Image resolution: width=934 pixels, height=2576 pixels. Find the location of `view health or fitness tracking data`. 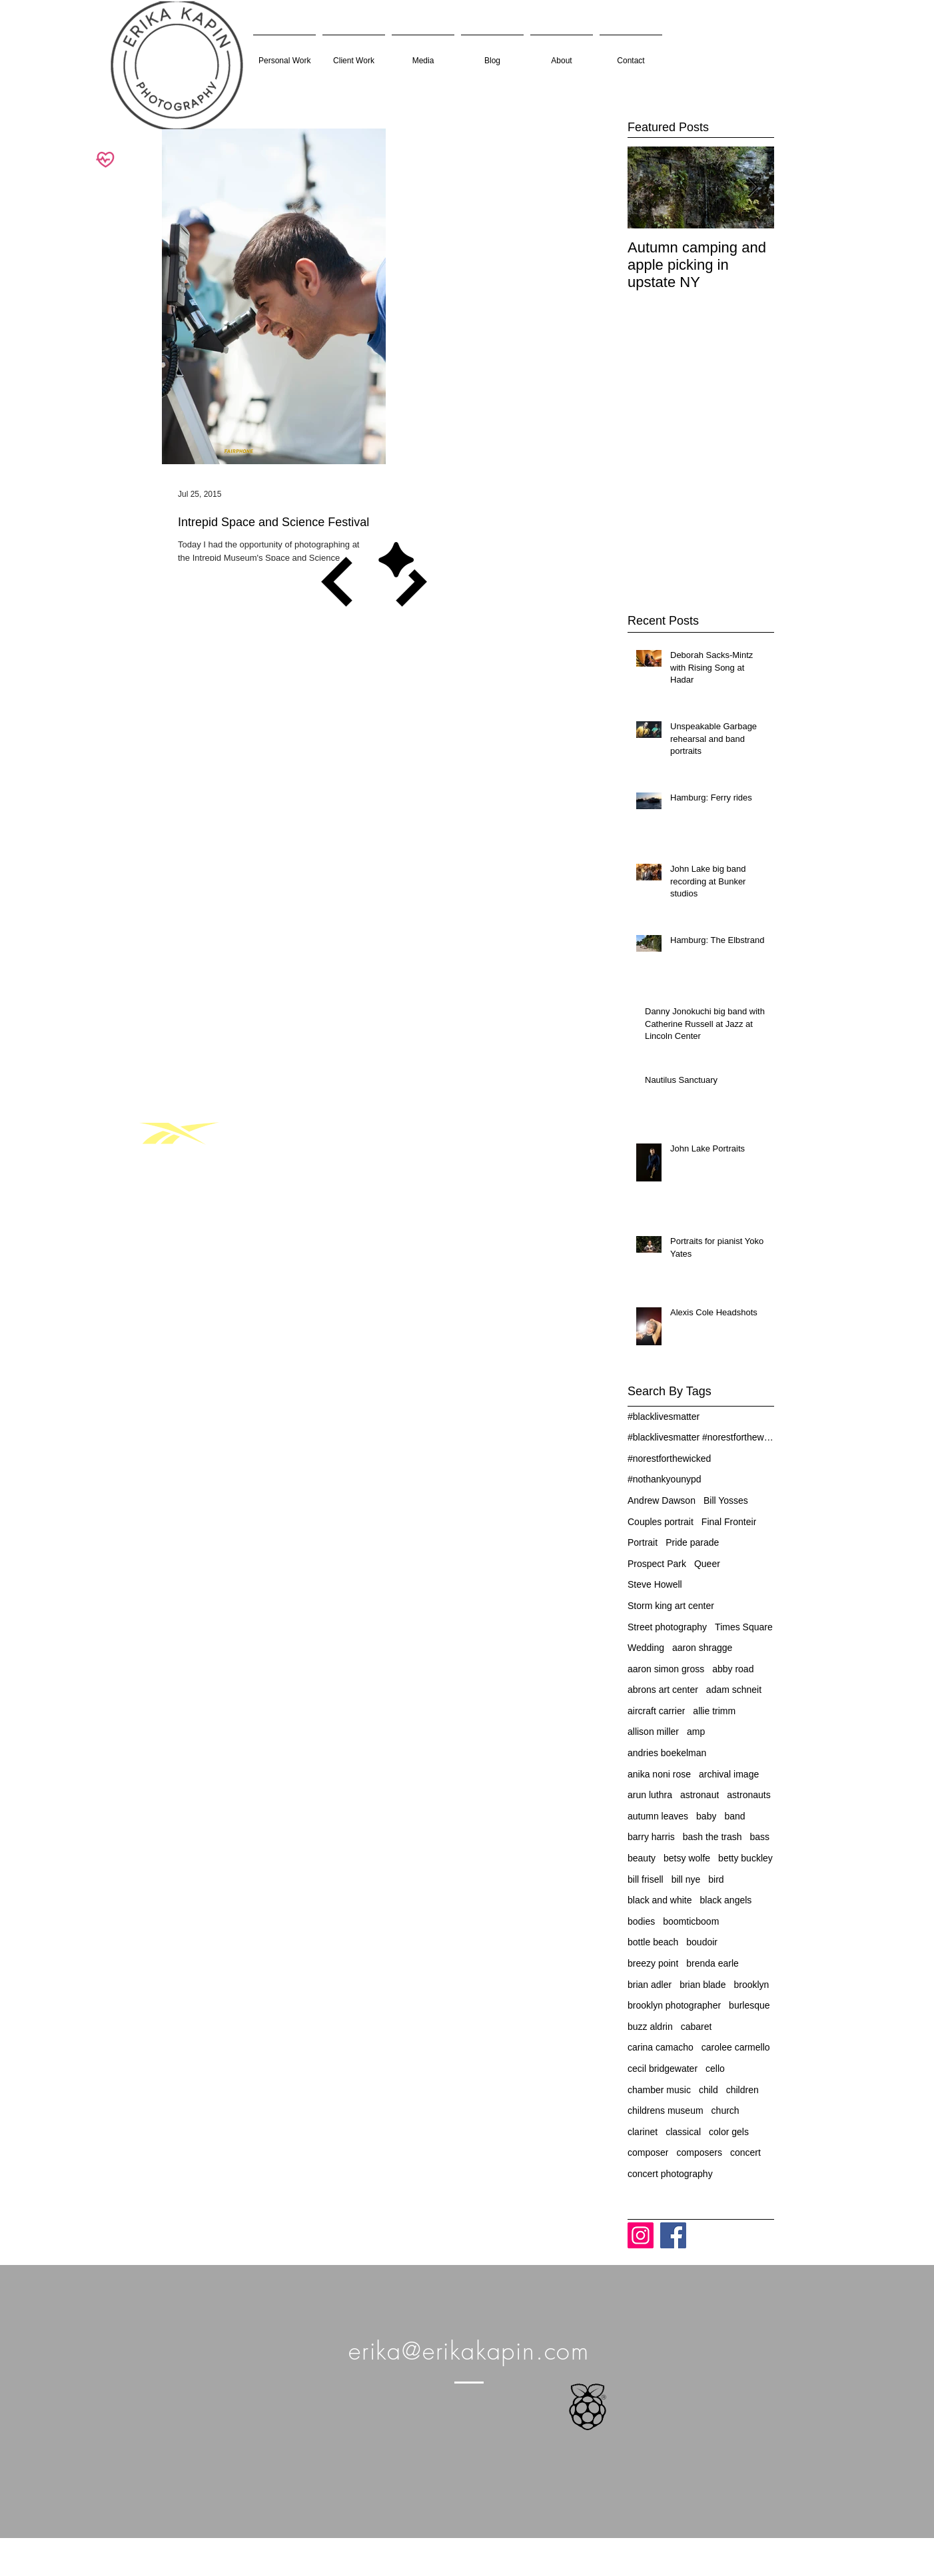

view health or fitness tracking data is located at coordinates (105, 159).